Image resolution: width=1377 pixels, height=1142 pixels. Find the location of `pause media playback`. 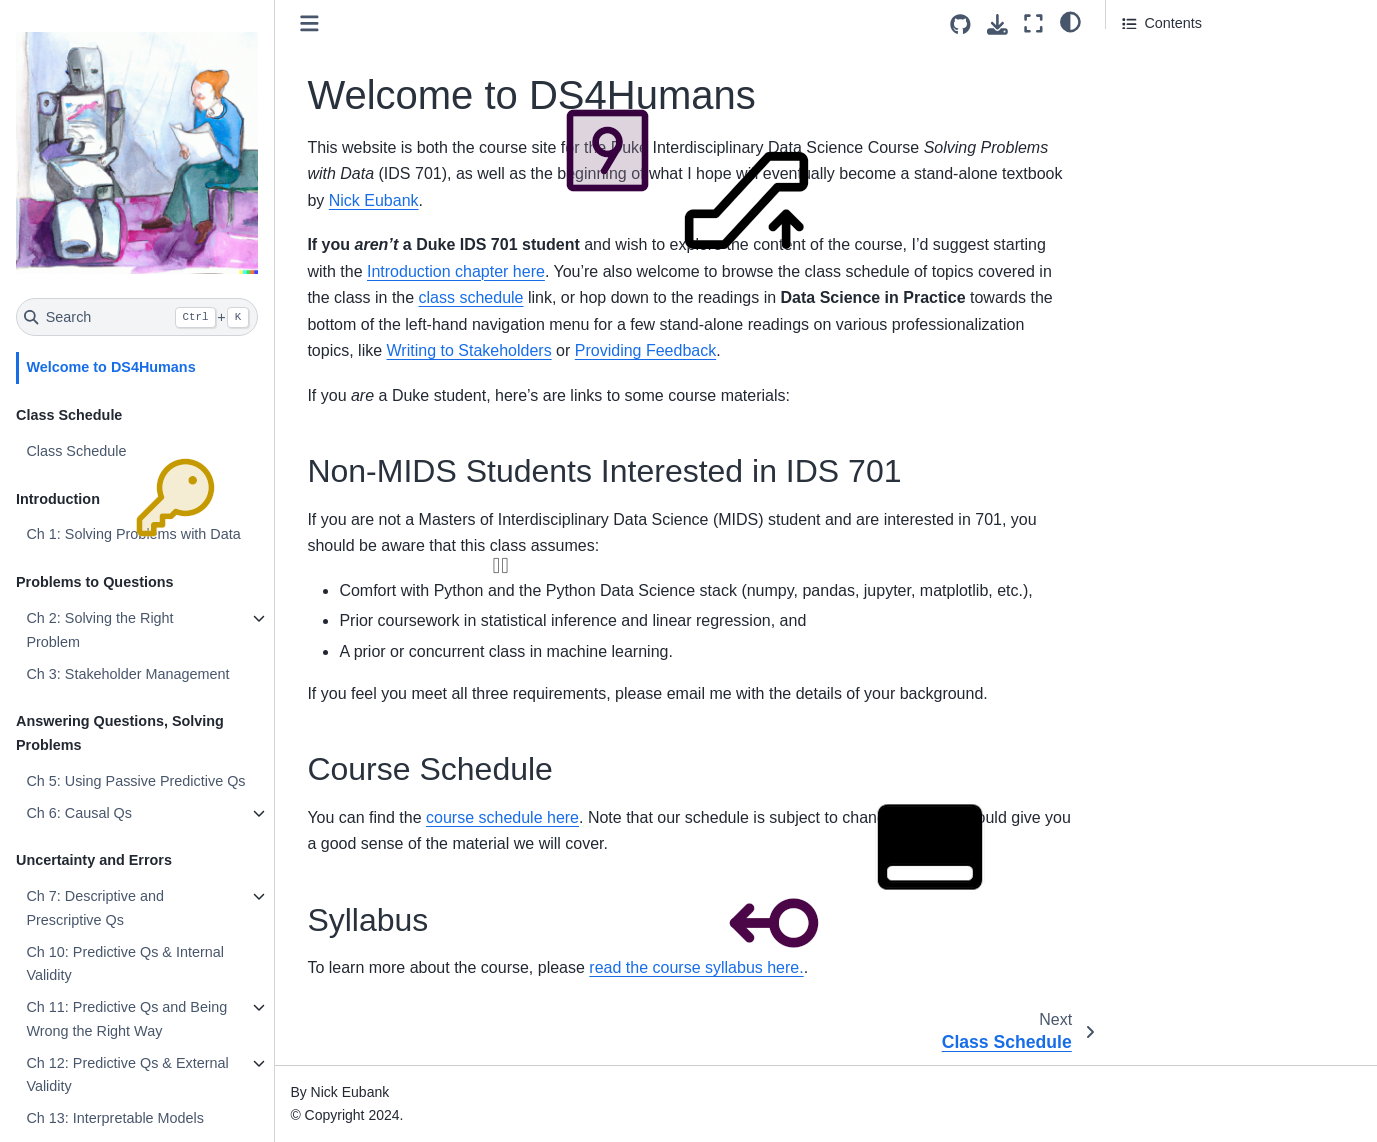

pause media playback is located at coordinates (500, 565).